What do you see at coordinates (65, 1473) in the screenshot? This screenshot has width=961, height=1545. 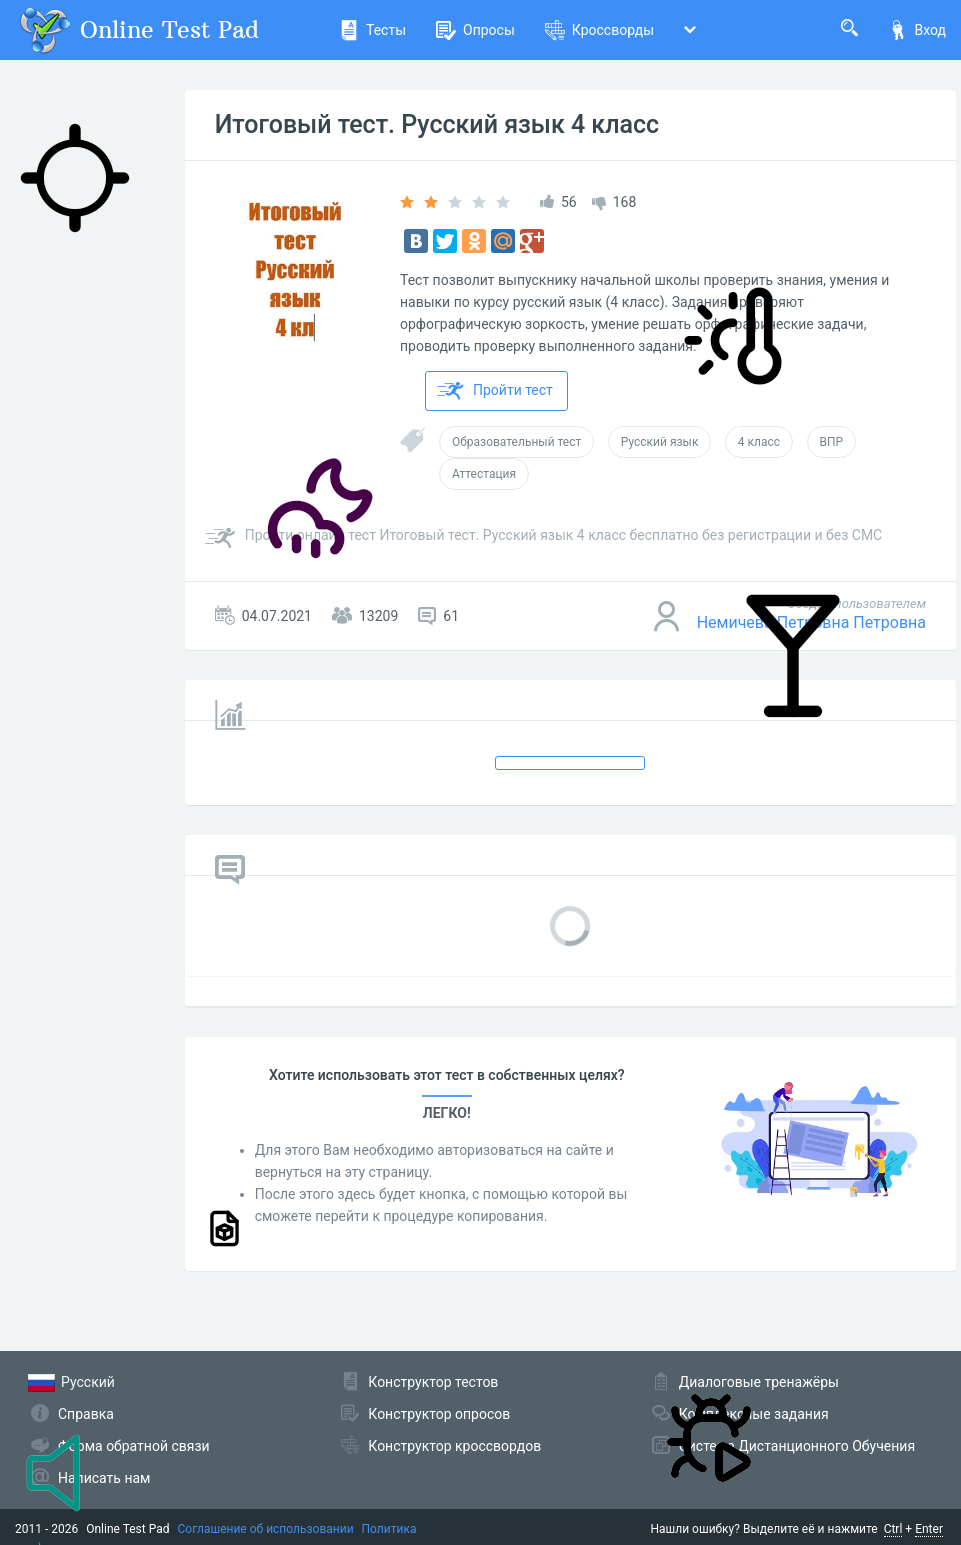 I see `speaker with no audio output` at bounding box center [65, 1473].